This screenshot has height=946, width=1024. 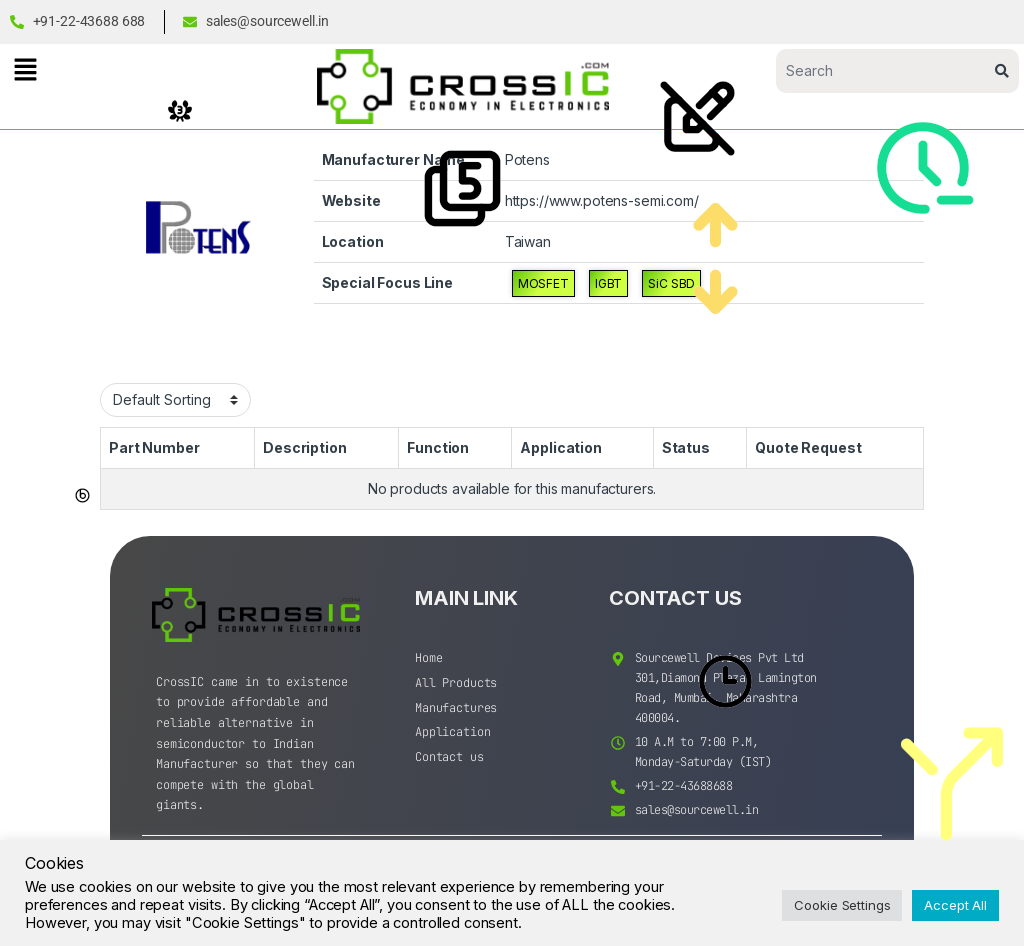 What do you see at coordinates (923, 168) in the screenshot?
I see `remove time or reduce duration` at bounding box center [923, 168].